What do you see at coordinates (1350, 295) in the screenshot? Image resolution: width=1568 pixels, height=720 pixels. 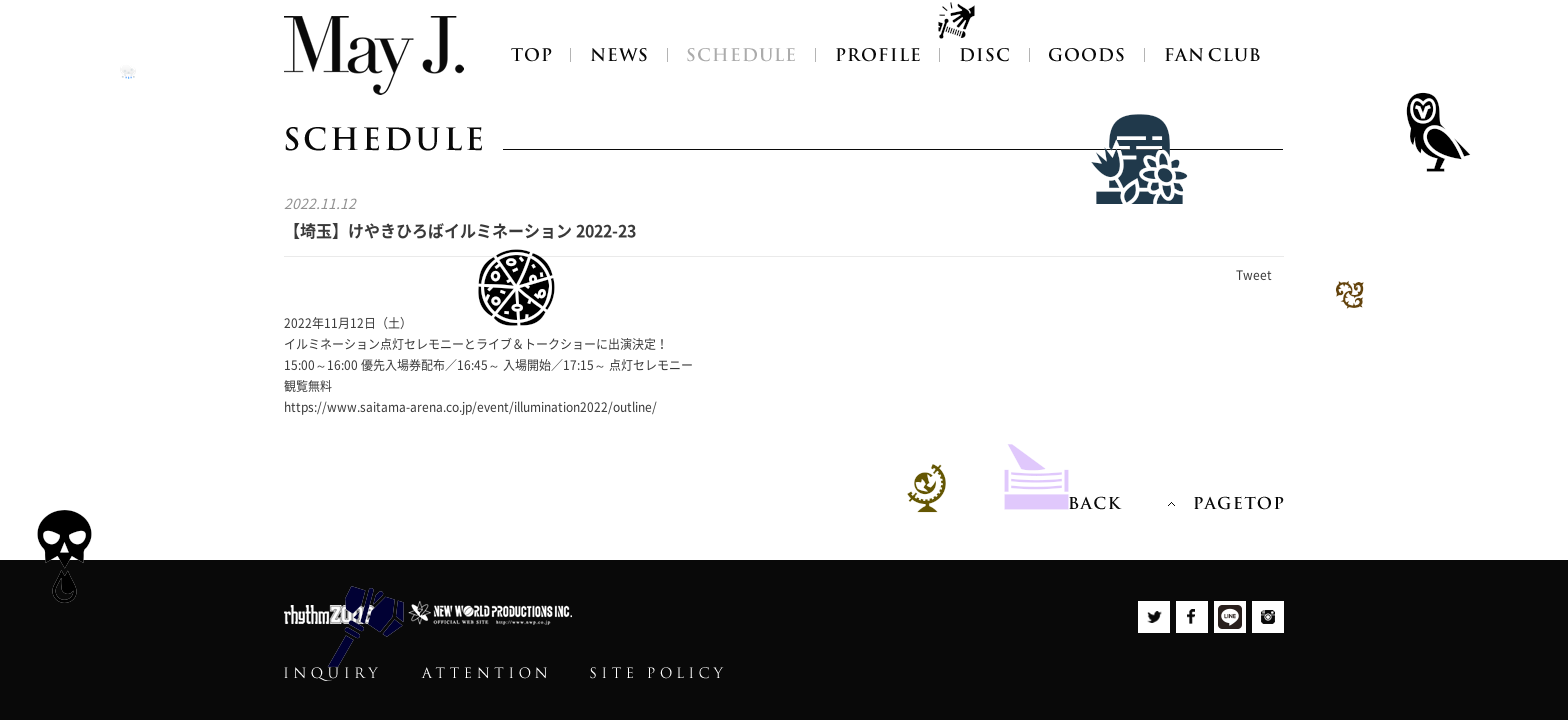 I see `represents a curse or debuff status effect` at bounding box center [1350, 295].